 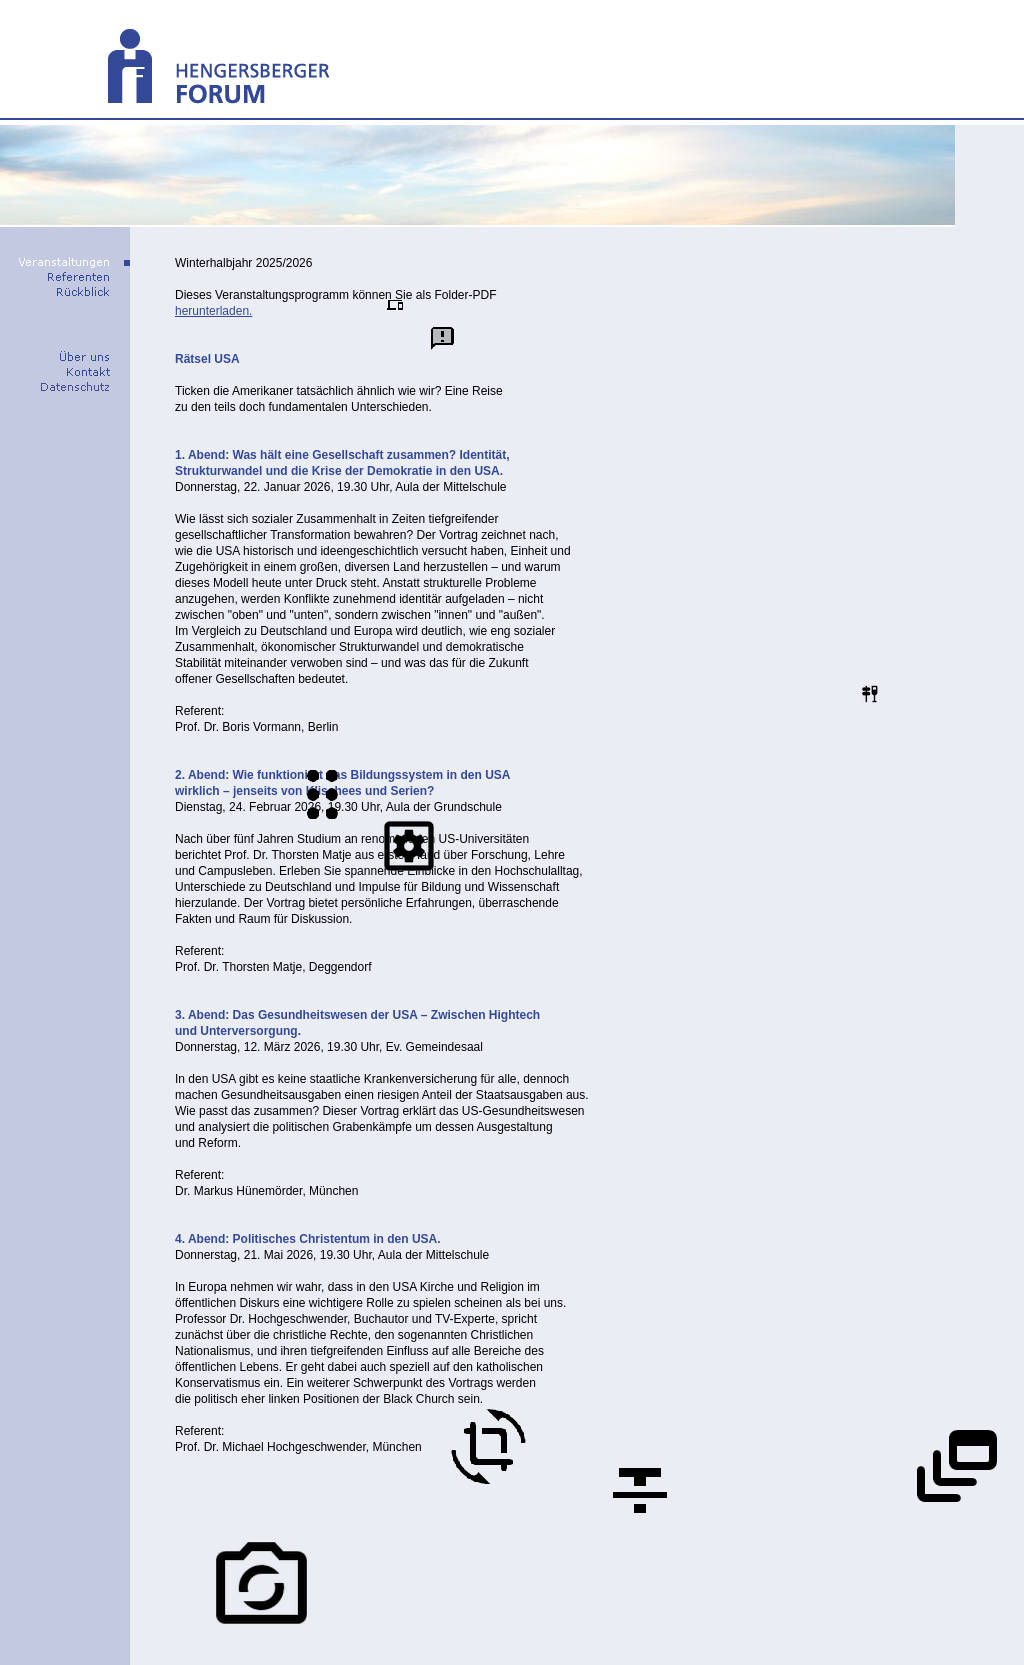 What do you see at coordinates (261, 1587) in the screenshot?
I see `enable party mode for shared photo capture` at bounding box center [261, 1587].